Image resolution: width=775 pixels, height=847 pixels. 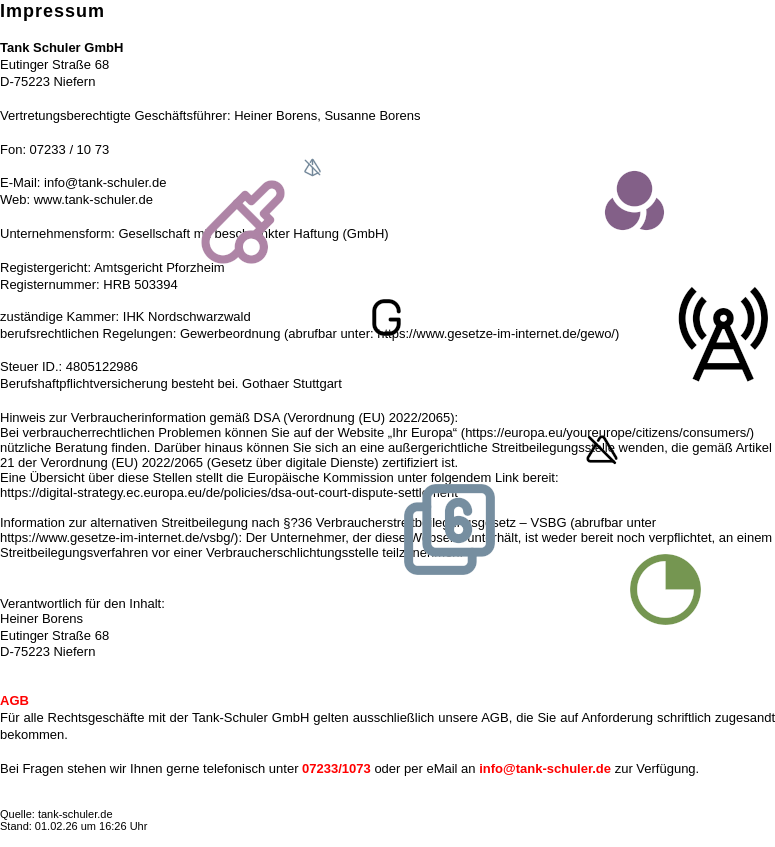 I want to click on view item 6 in a collection or stack, so click(x=449, y=529).